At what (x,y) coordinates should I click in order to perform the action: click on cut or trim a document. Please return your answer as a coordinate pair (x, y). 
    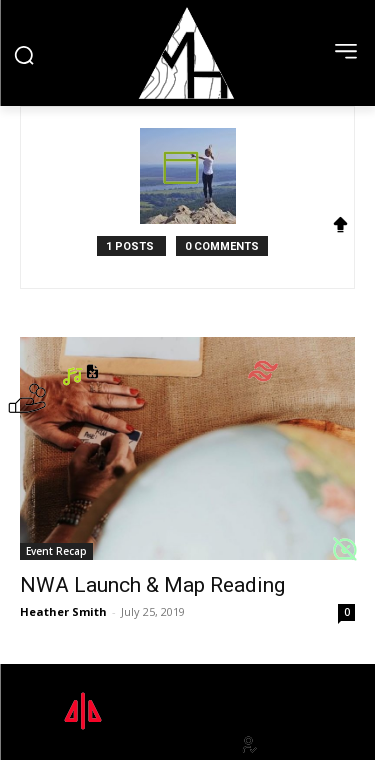
    Looking at the image, I should click on (92, 371).